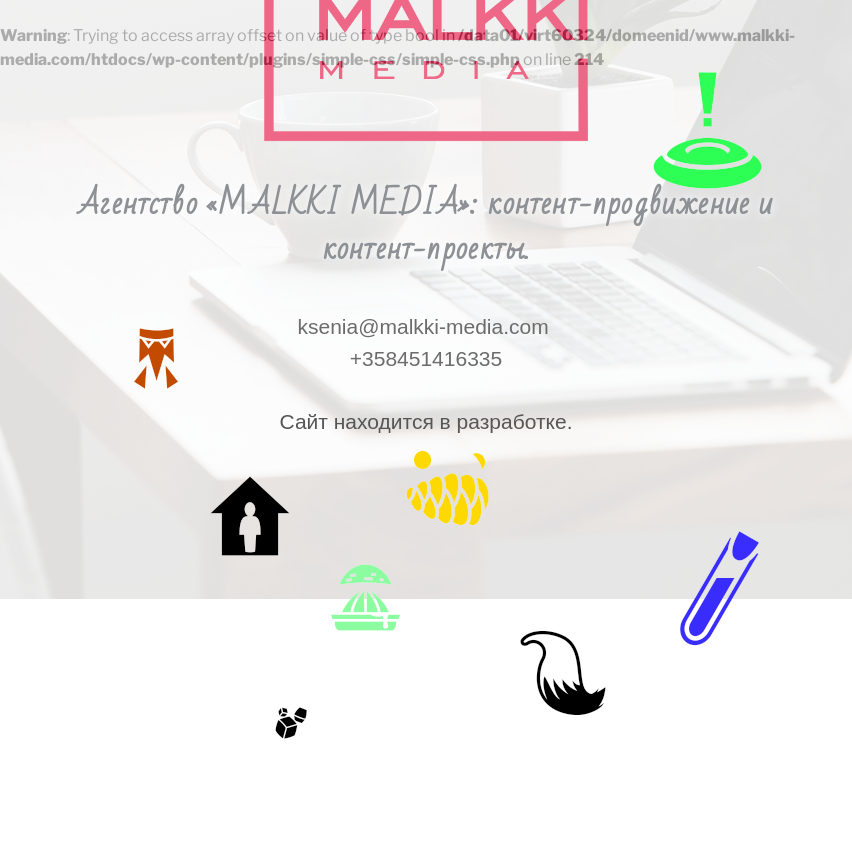  Describe the element at coordinates (706, 129) in the screenshot. I see `indicates a hazard or dangerous area in gameplay` at that location.